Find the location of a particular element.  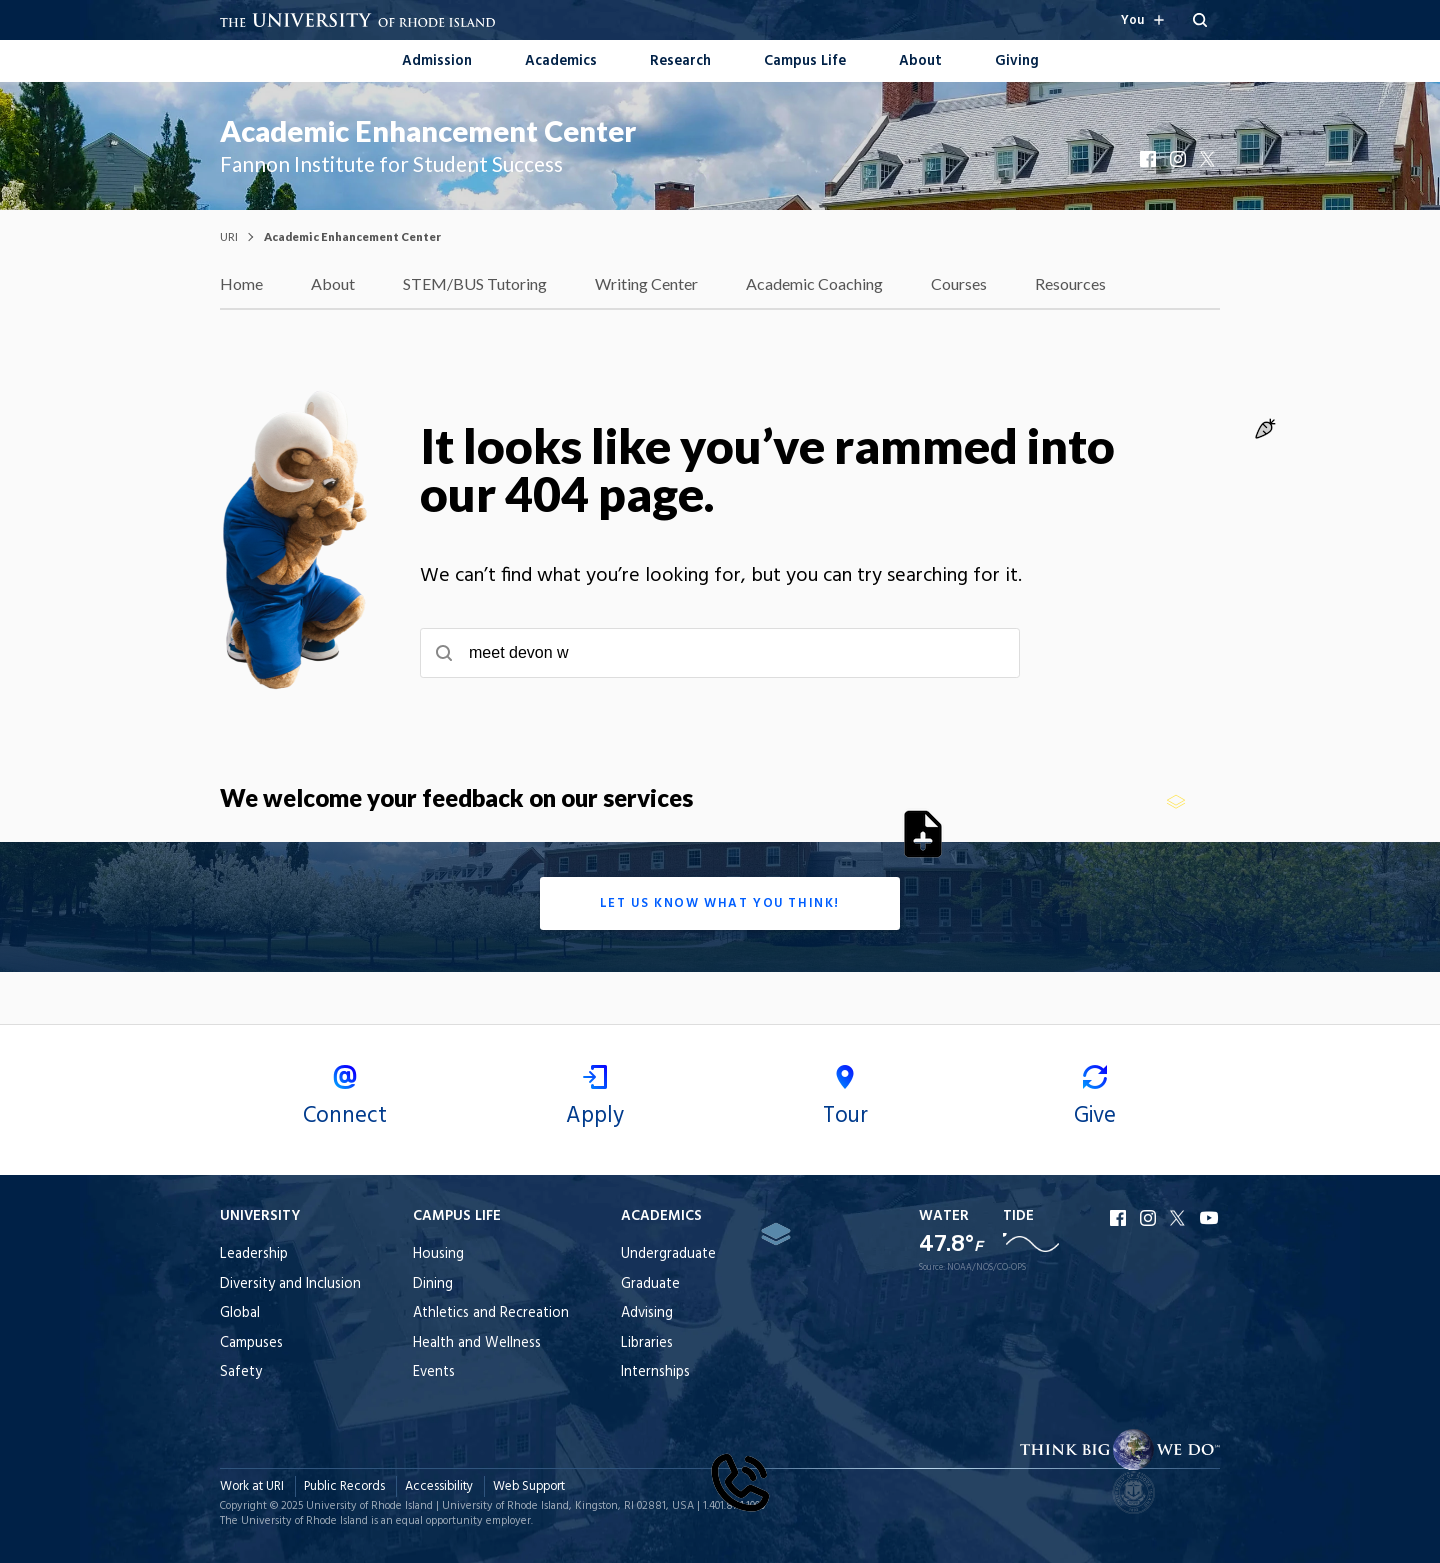

create a new note is located at coordinates (923, 834).